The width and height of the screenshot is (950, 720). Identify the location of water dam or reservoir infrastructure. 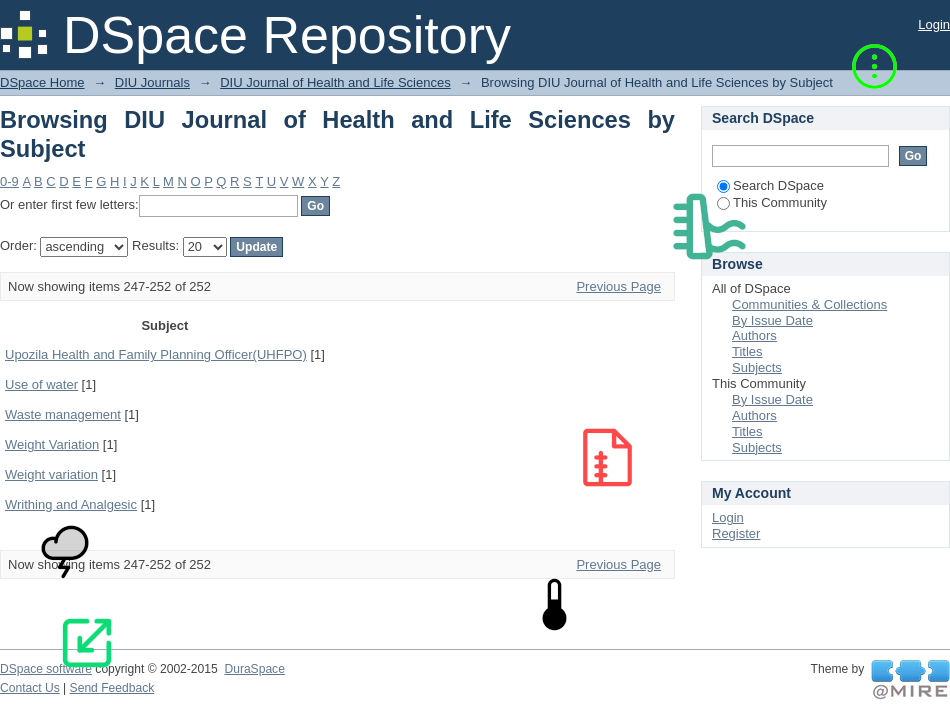
(709, 226).